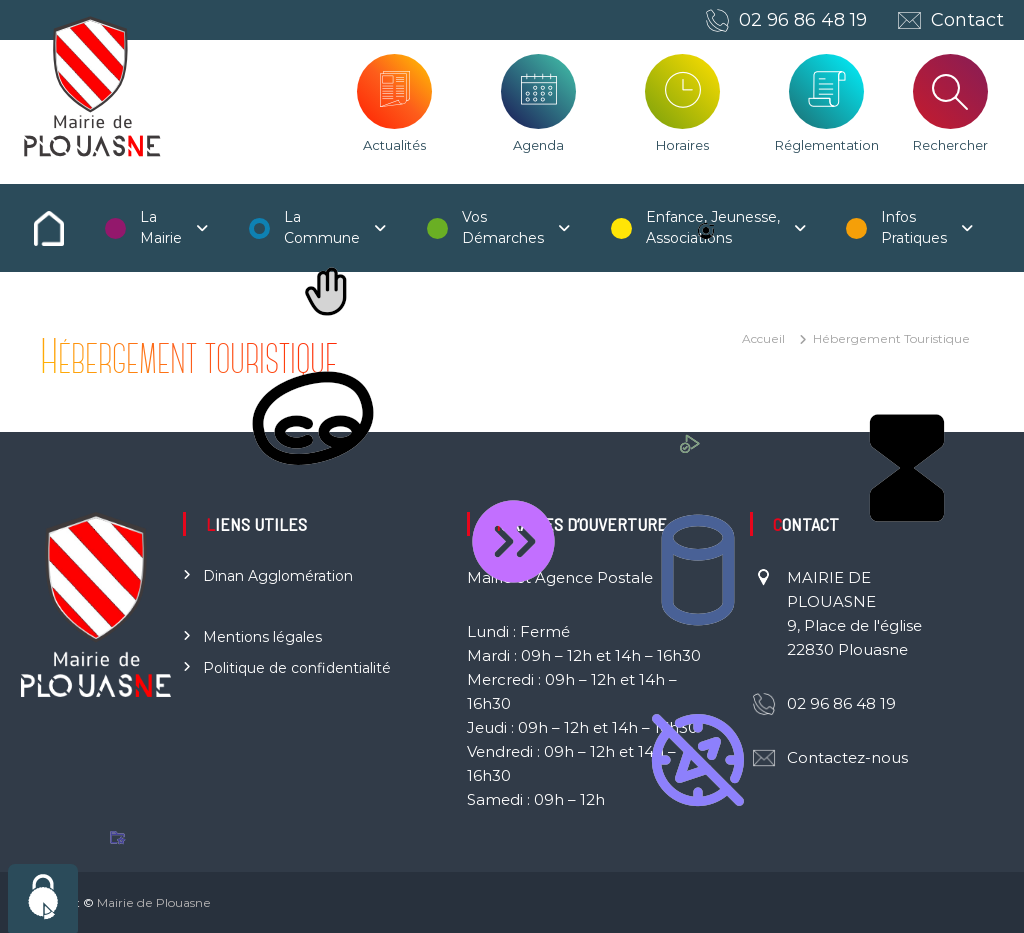 The image size is (1024, 933). Describe the element at coordinates (690, 443) in the screenshot. I see `run tests with code coverage enabled` at that location.